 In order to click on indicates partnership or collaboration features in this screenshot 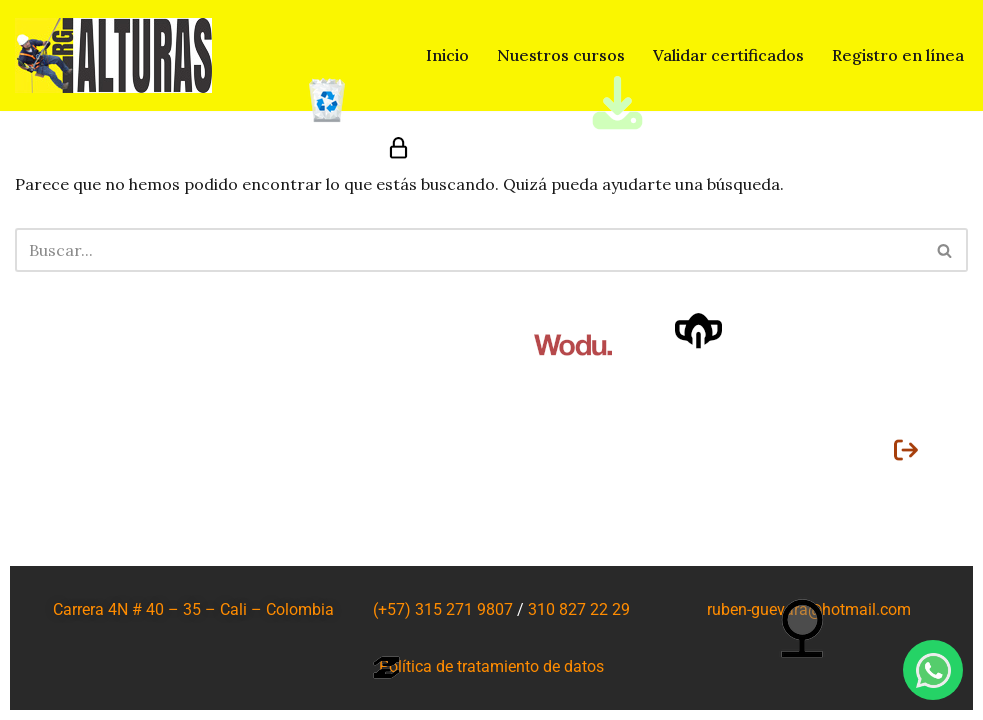, I will do `click(386, 667)`.